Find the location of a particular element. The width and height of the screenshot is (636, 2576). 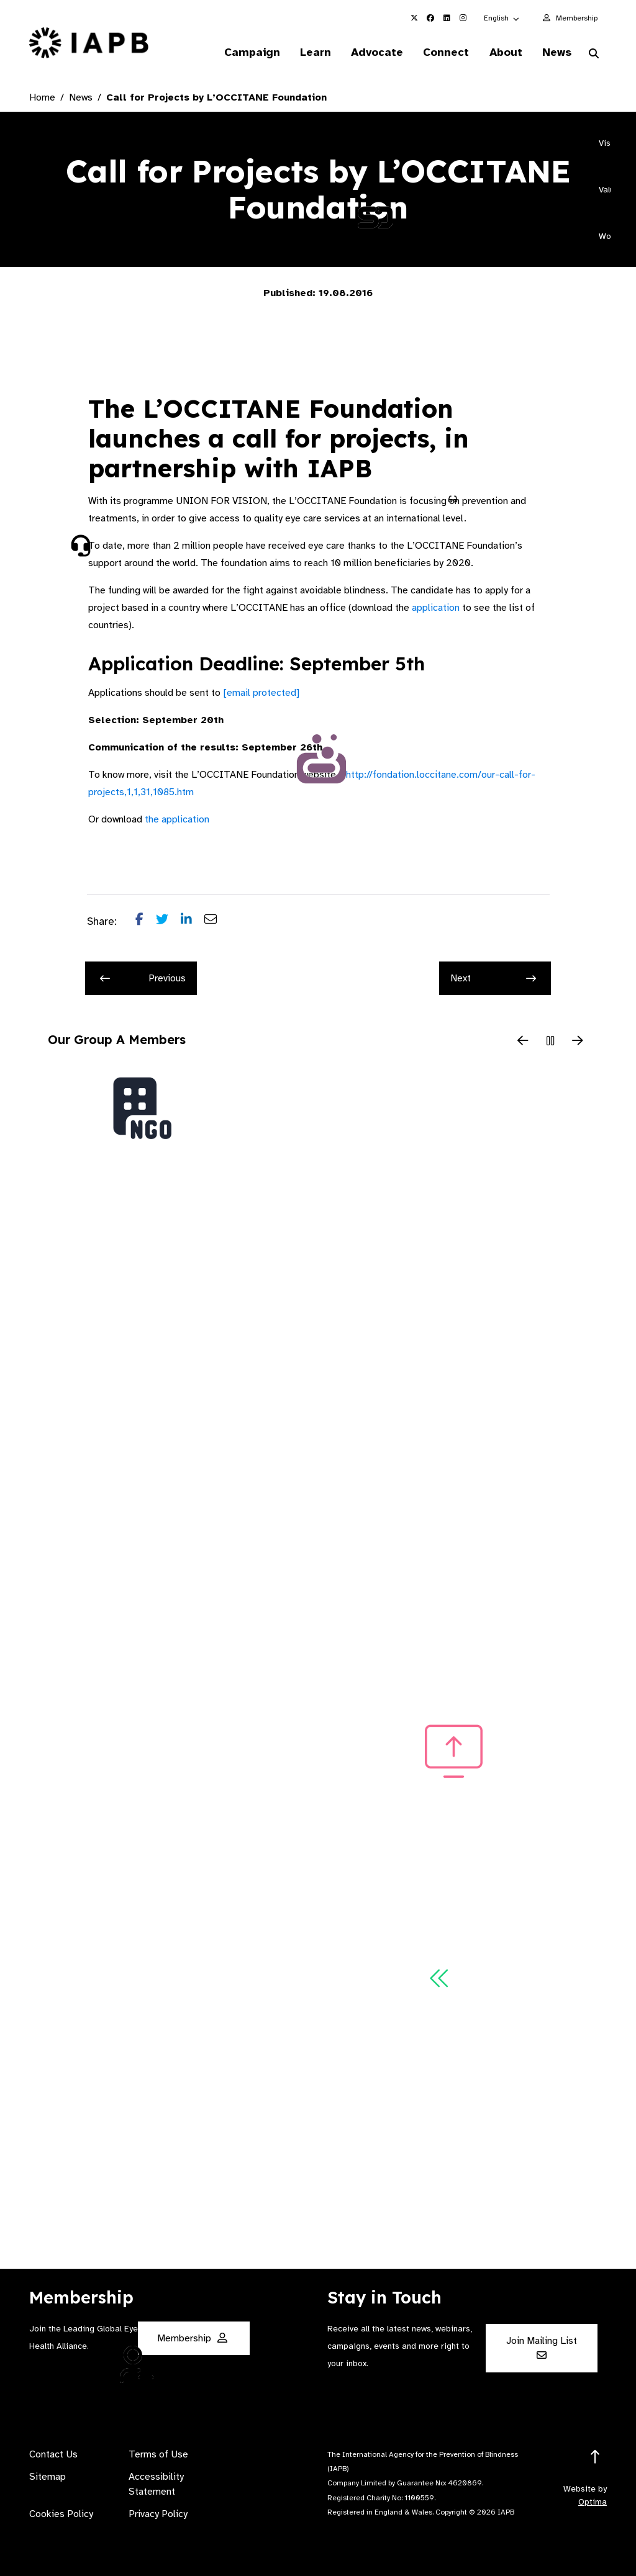

upload content to display or monitor is located at coordinates (453, 1749).